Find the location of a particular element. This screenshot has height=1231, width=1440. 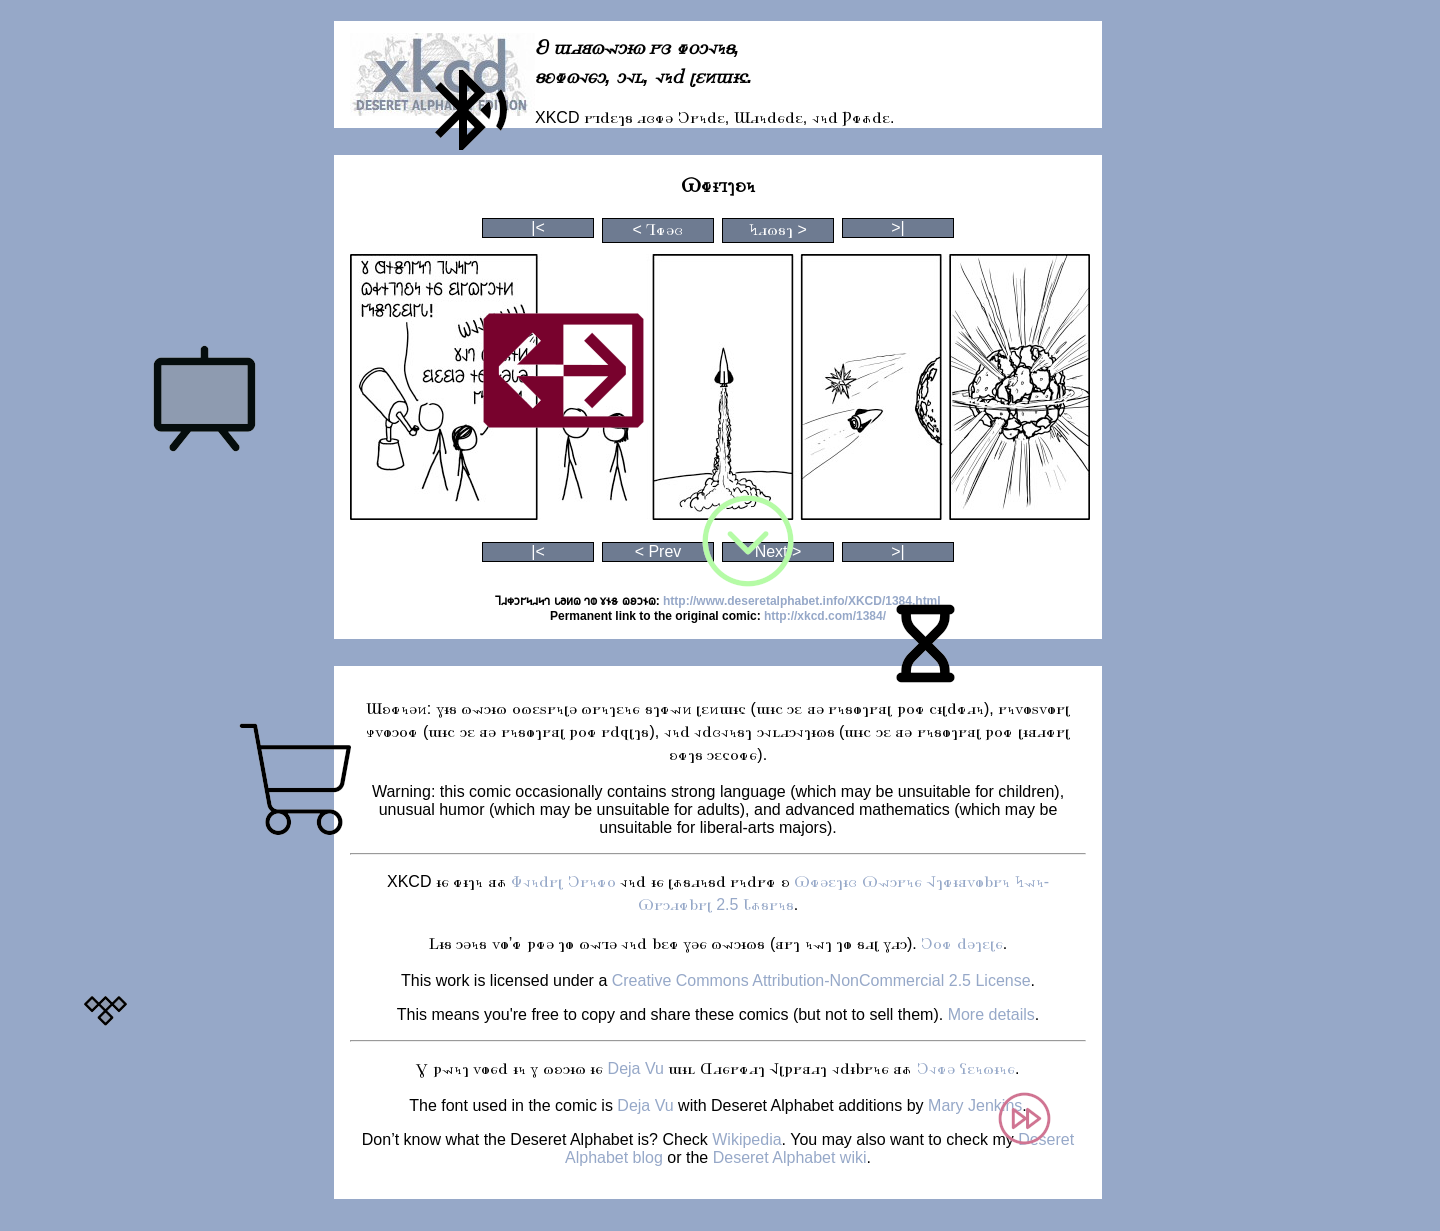

skip forward in media playback is located at coordinates (1024, 1118).